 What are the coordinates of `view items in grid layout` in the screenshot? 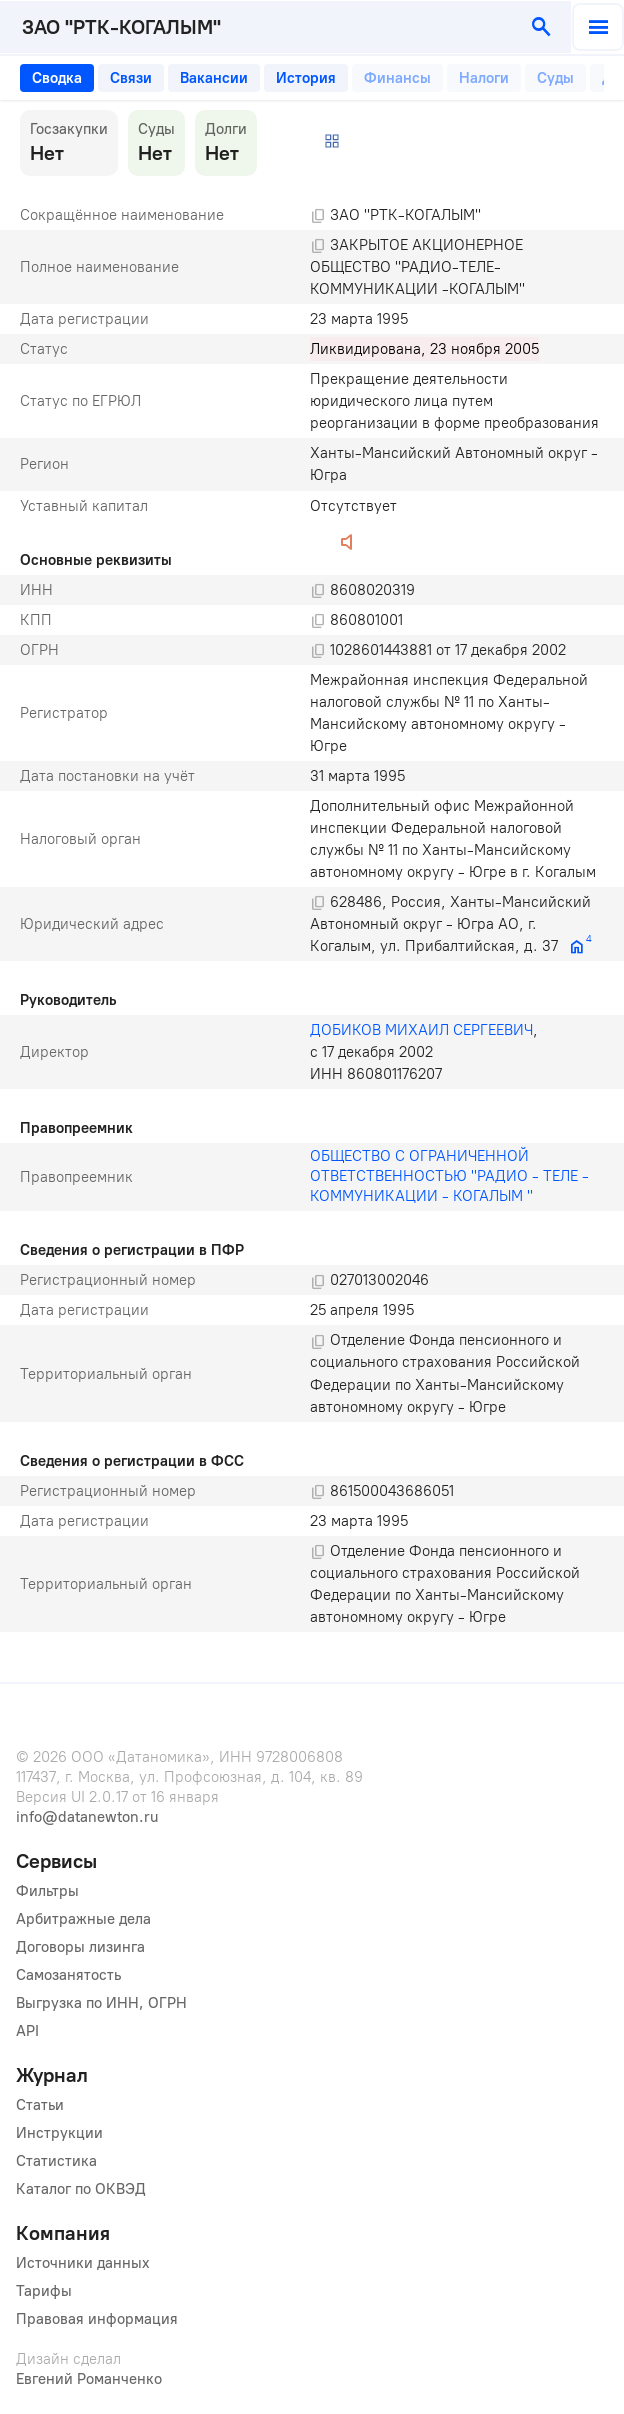 It's located at (332, 141).